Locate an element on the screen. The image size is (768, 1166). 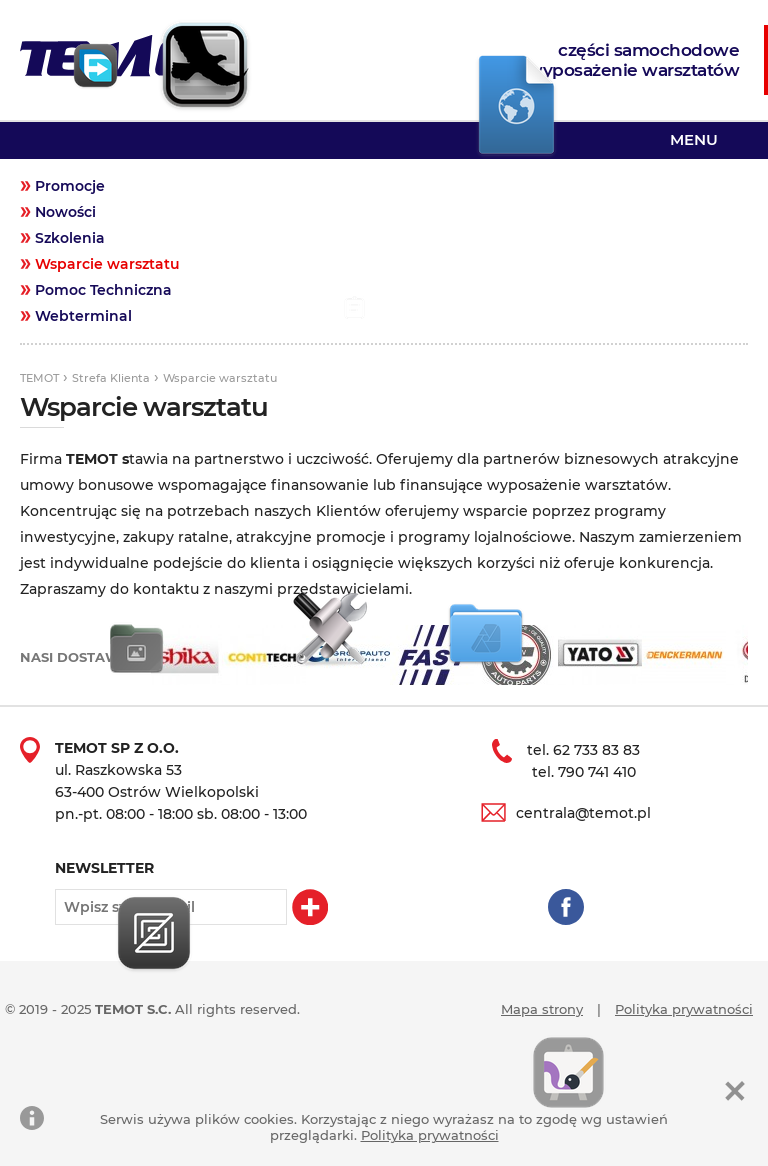
open zed code editor is located at coordinates (154, 933).